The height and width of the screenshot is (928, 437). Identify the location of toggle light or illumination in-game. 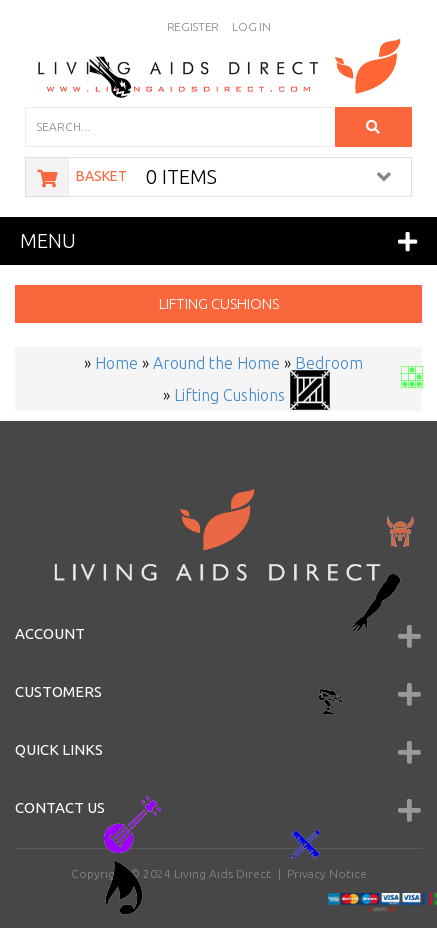
(122, 887).